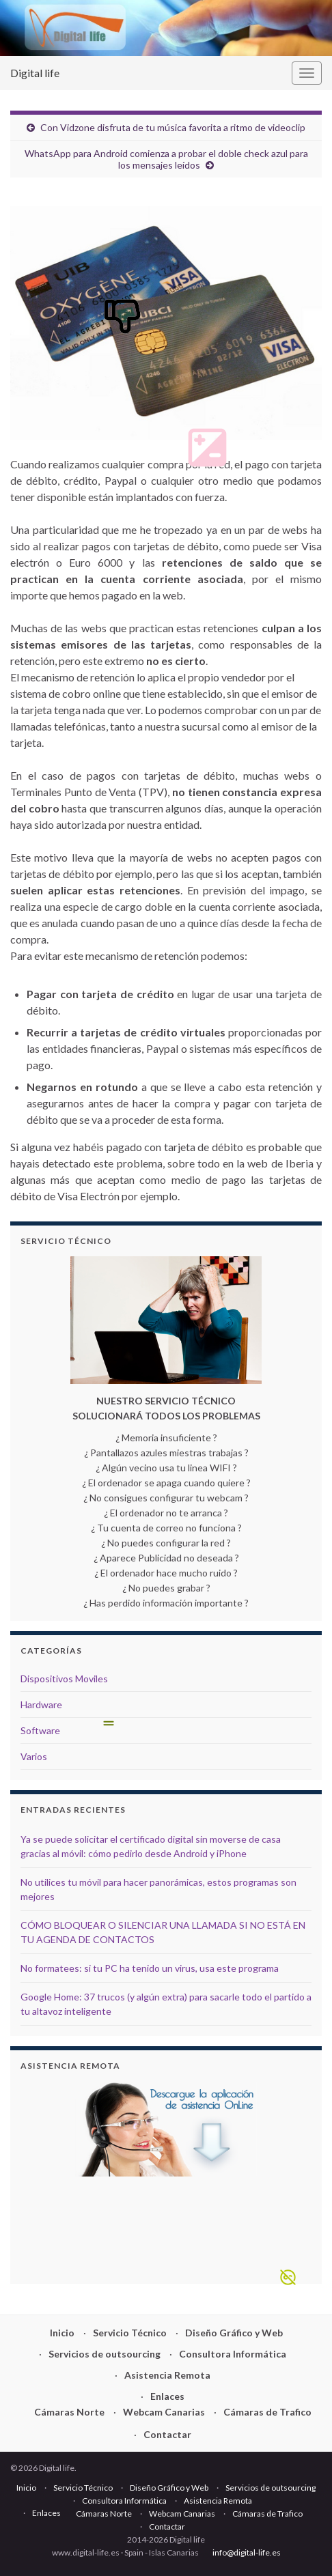  Describe the element at coordinates (123, 316) in the screenshot. I see `dislike or downvote content` at that location.